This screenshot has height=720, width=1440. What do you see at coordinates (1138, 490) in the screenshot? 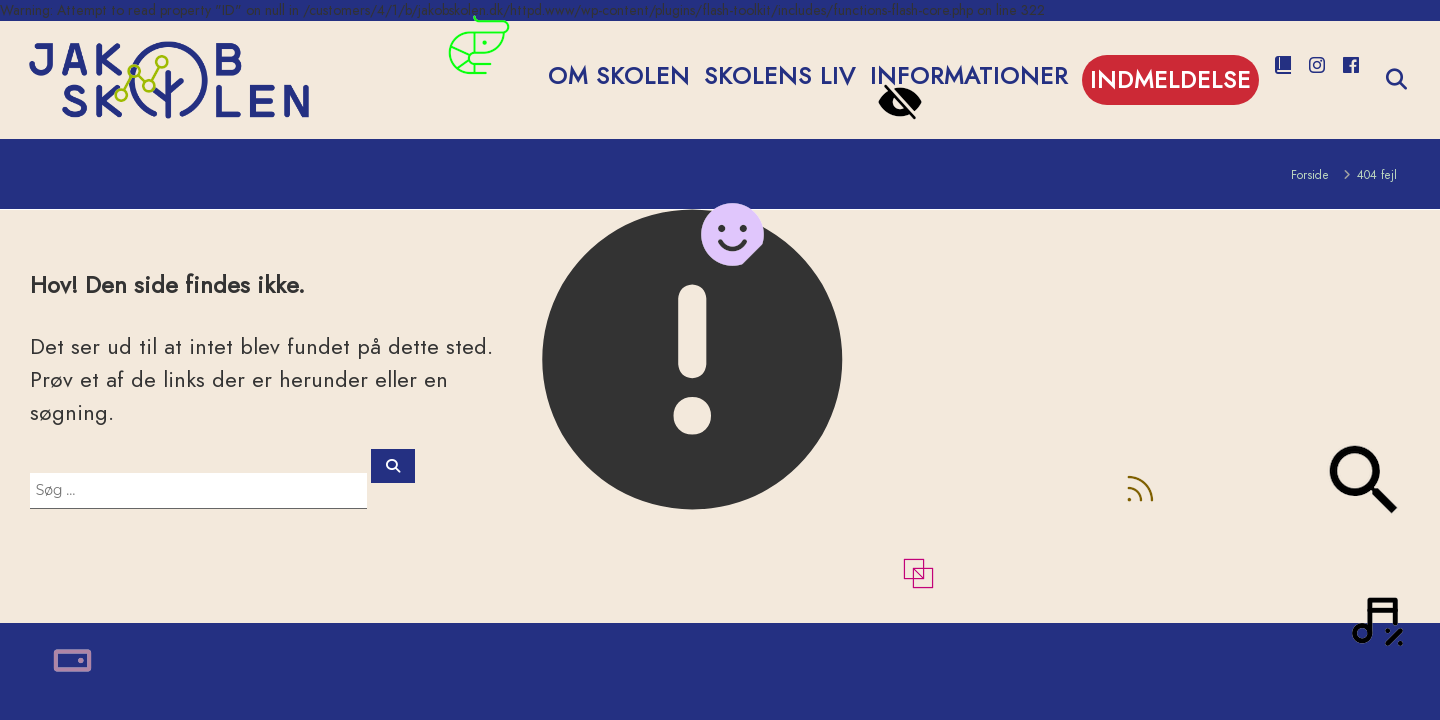
I see `subscribe to RSS feed` at bounding box center [1138, 490].